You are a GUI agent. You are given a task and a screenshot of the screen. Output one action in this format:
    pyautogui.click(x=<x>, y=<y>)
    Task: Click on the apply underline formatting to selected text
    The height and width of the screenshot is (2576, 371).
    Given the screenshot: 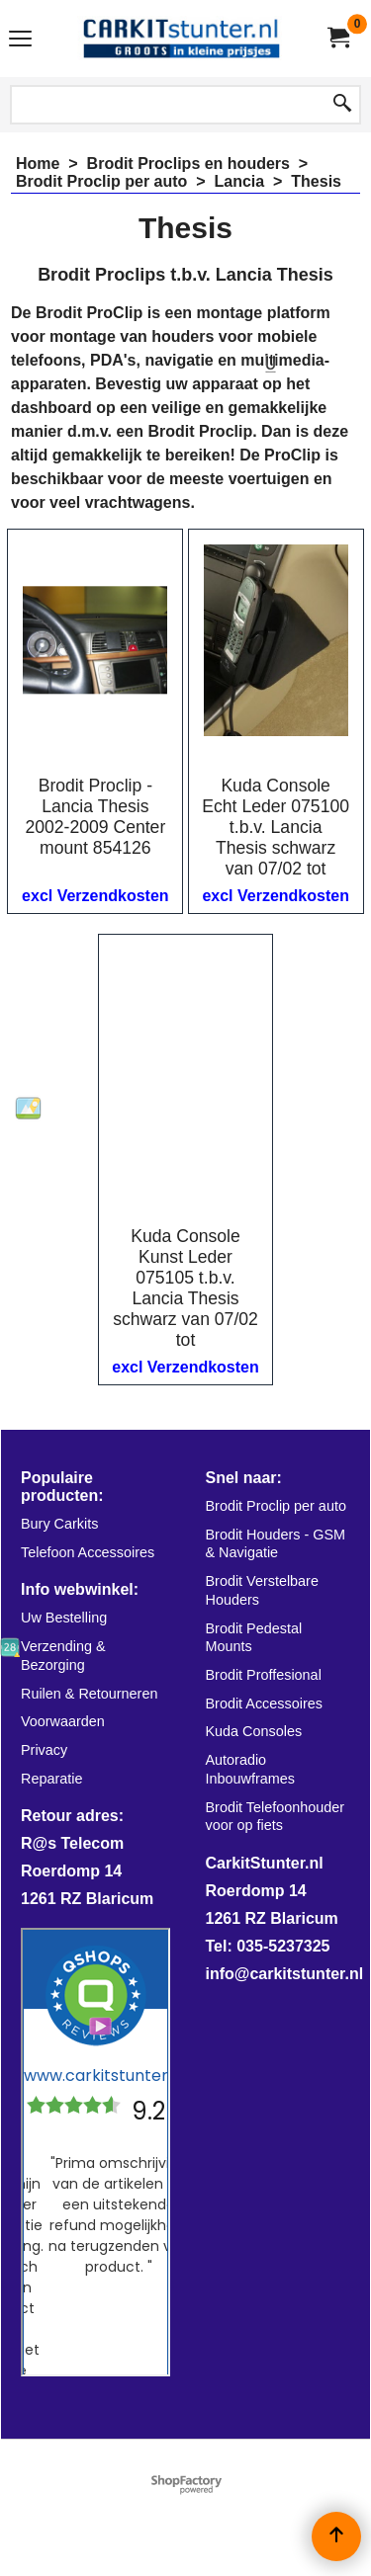 What is the action you would take?
    pyautogui.click(x=270, y=364)
    